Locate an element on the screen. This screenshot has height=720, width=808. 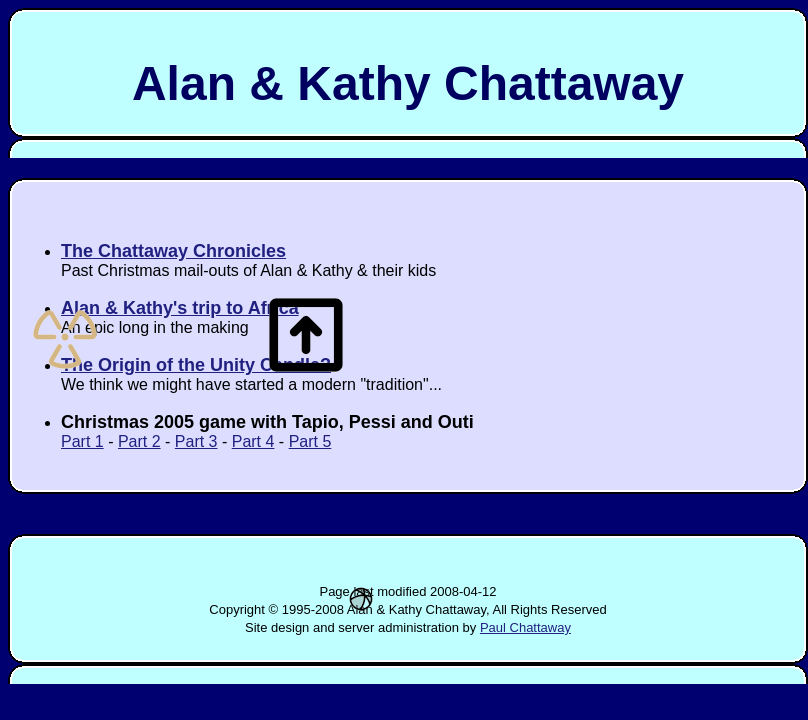
access games or entertainment section is located at coordinates (361, 599).